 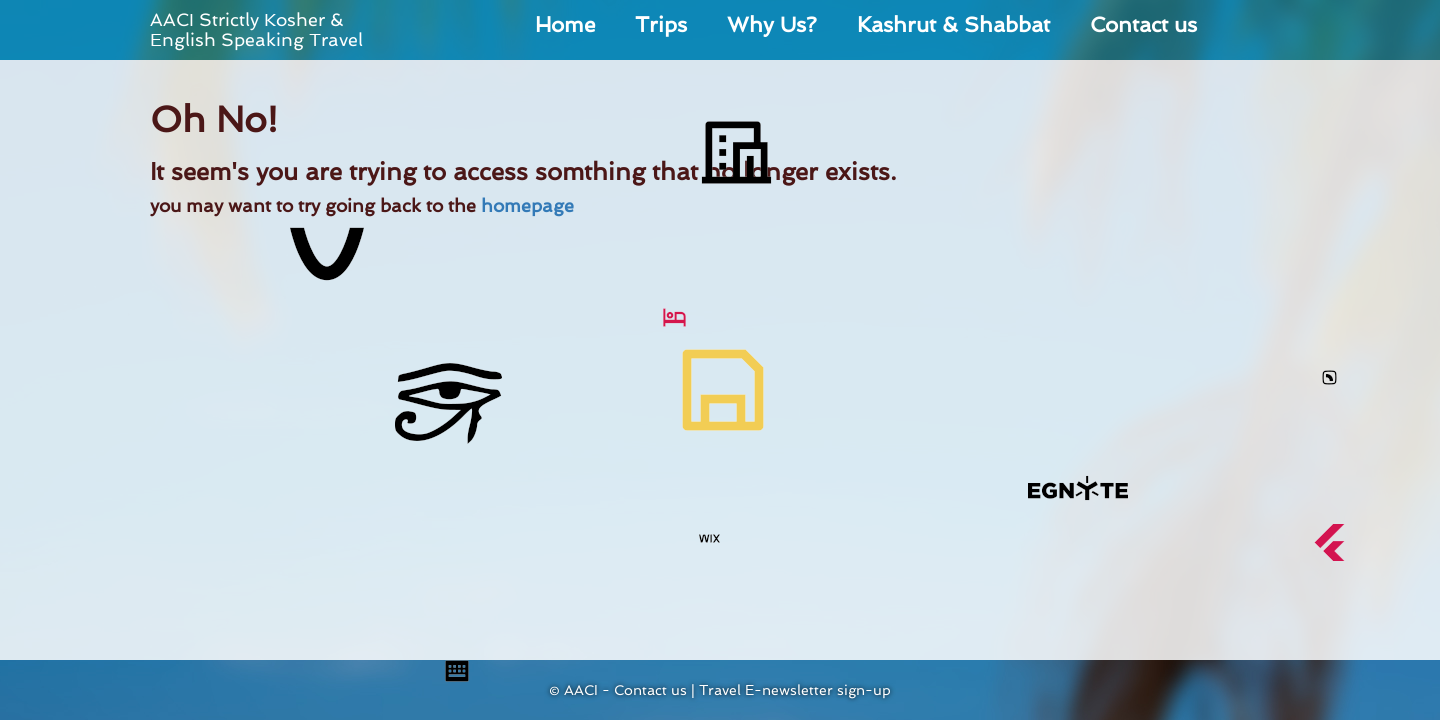 What do you see at coordinates (1078, 488) in the screenshot?
I see `open egnyte cloud storage app` at bounding box center [1078, 488].